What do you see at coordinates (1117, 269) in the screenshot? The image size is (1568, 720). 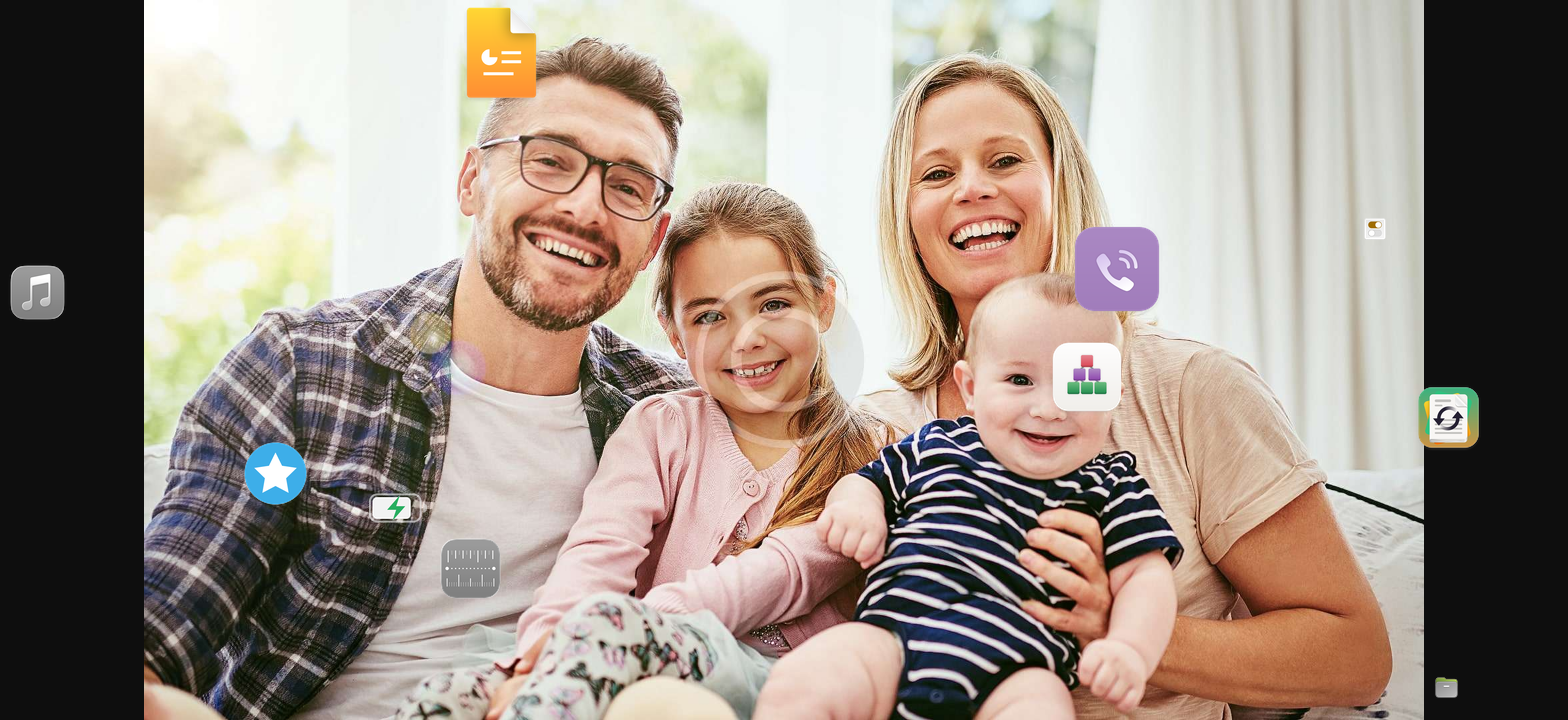 I see `open viber messaging app` at bounding box center [1117, 269].